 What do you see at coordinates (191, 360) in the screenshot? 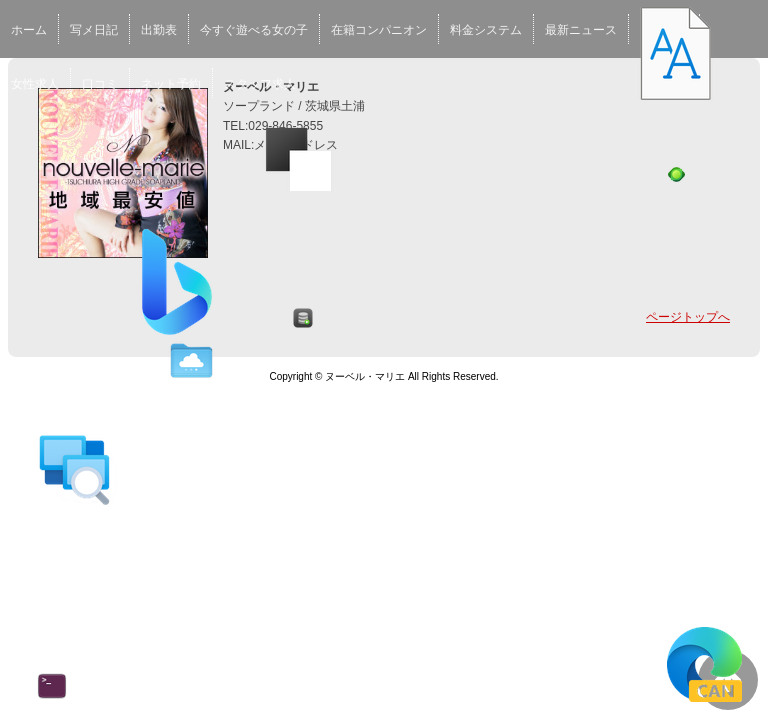
I see `access cloud storage or remote file connections` at bounding box center [191, 360].